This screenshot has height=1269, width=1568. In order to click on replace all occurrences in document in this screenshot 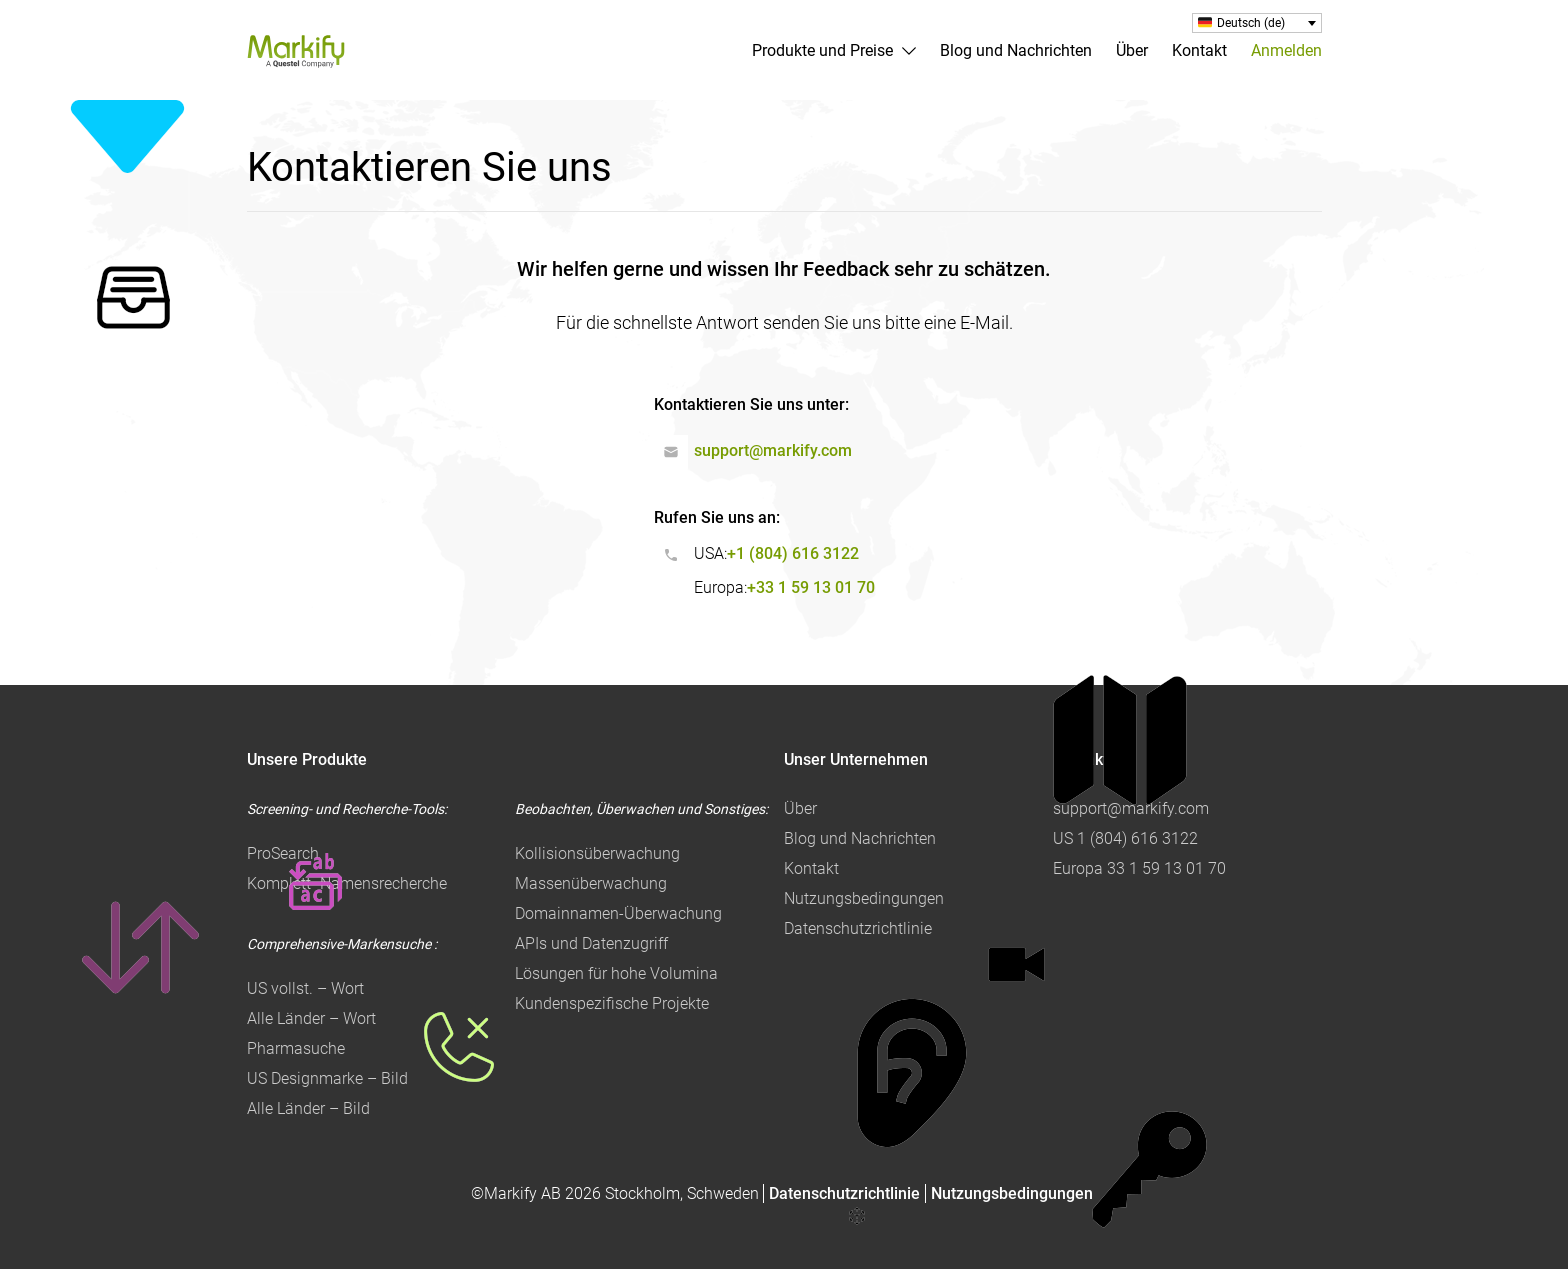, I will do `click(313, 881)`.